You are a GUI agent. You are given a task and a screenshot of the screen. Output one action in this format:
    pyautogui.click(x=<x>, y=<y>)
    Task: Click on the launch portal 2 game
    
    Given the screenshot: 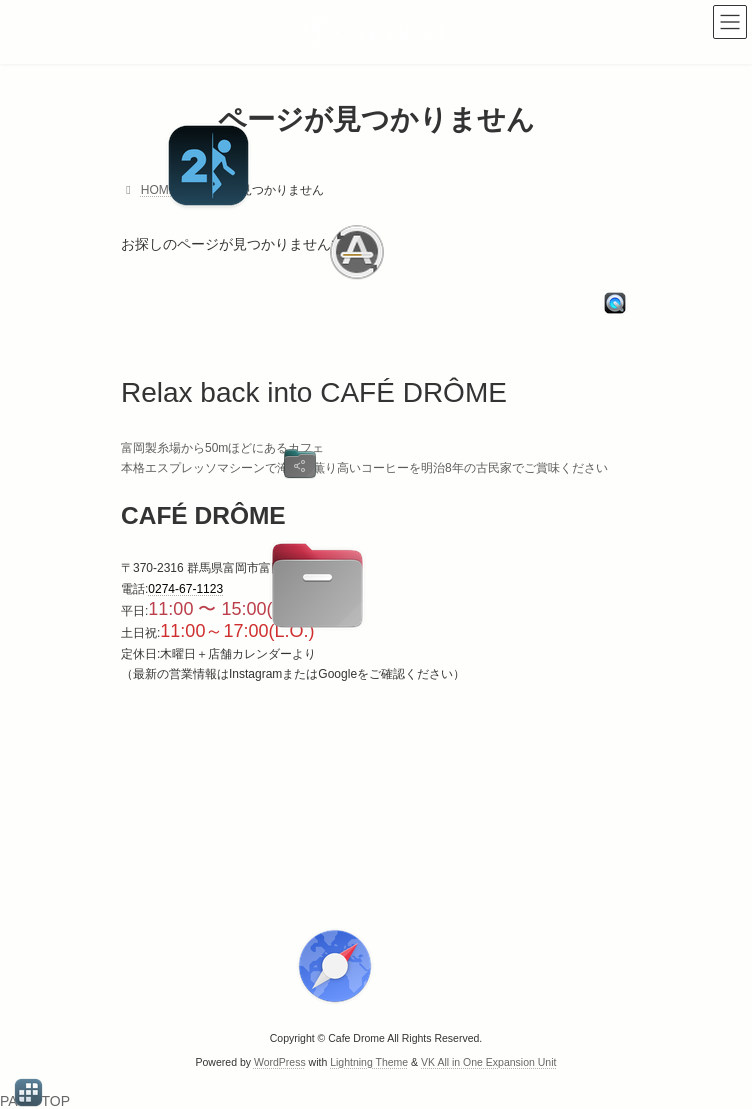 What is the action you would take?
    pyautogui.click(x=208, y=165)
    